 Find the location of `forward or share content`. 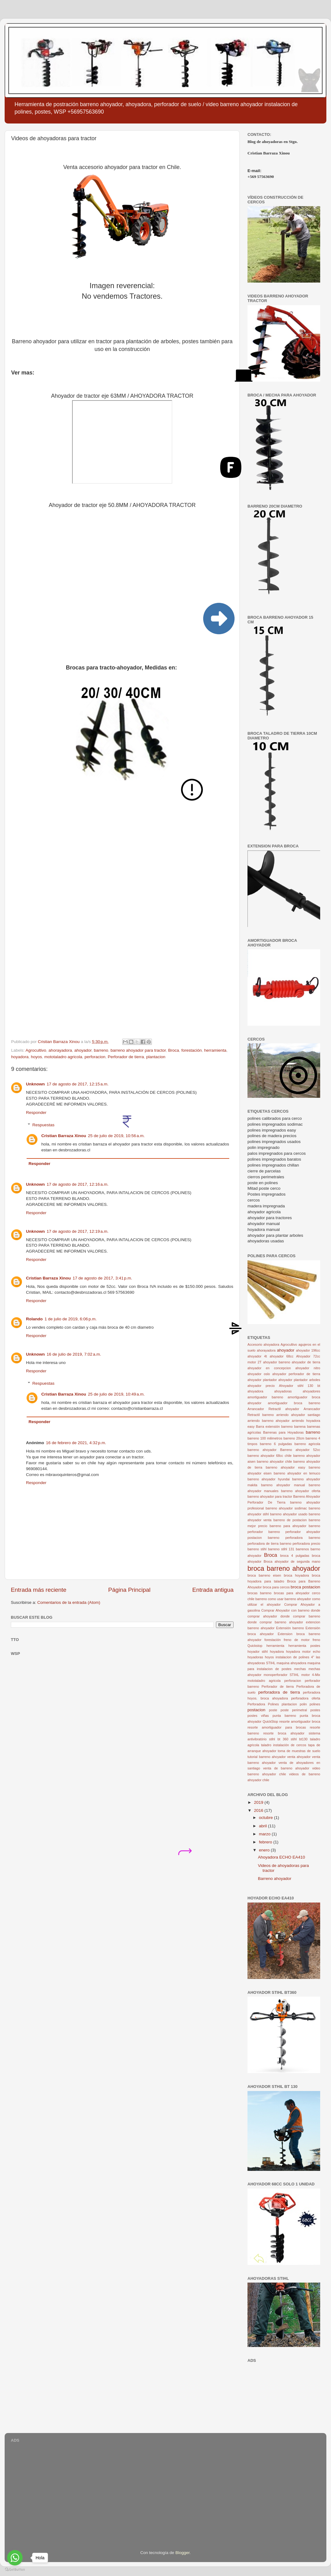

forward or share content is located at coordinates (185, 1852).